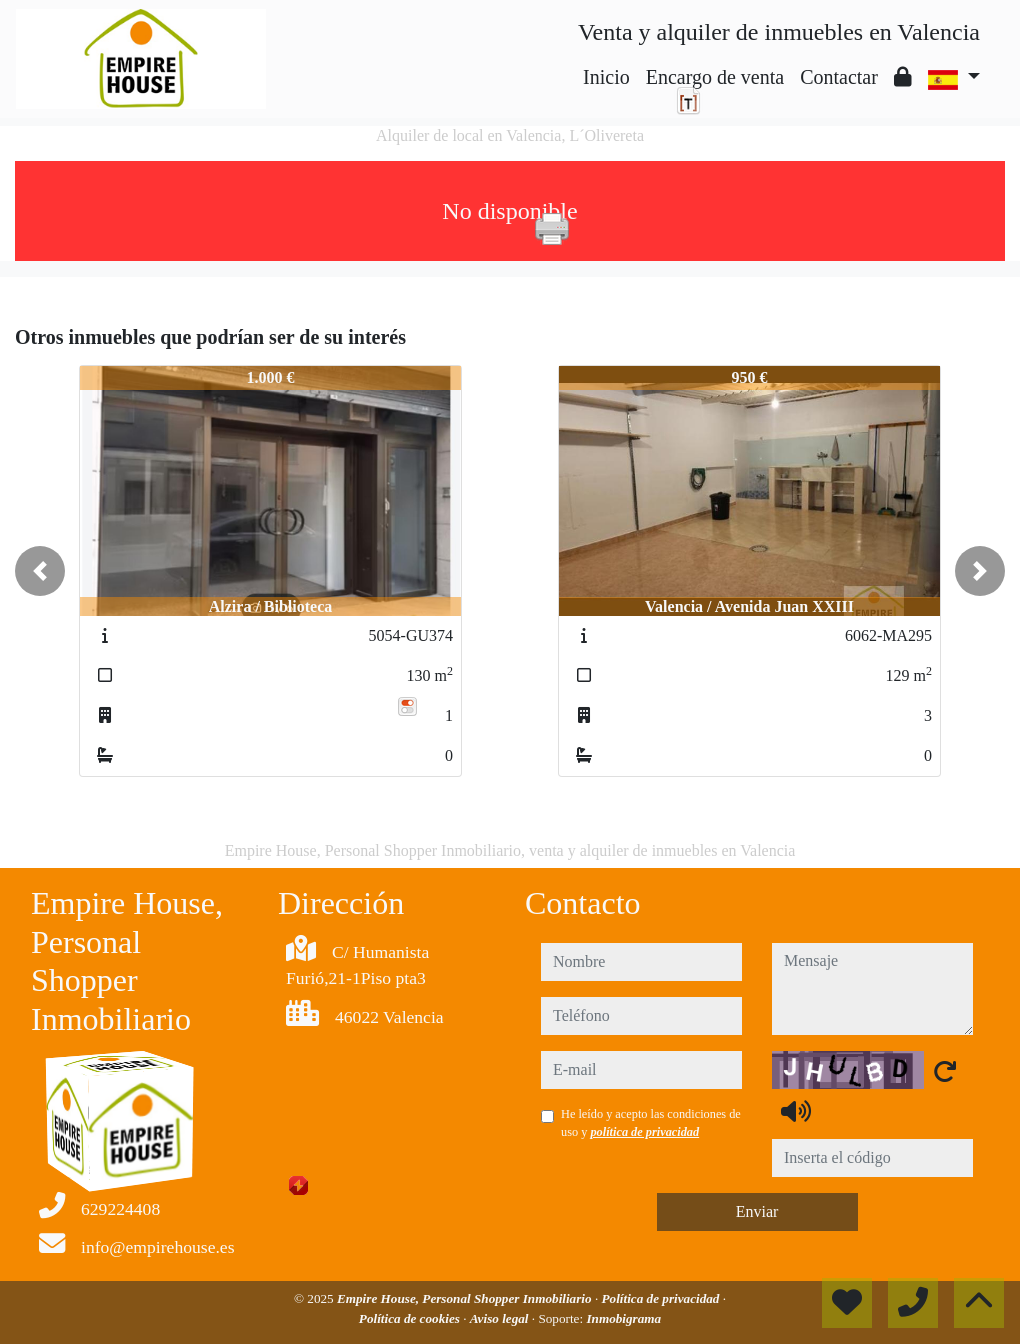 The width and height of the screenshot is (1020, 1344). Describe the element at coordinates (298, 1185) in the screenshot. I see `launch chaos application` at that location.